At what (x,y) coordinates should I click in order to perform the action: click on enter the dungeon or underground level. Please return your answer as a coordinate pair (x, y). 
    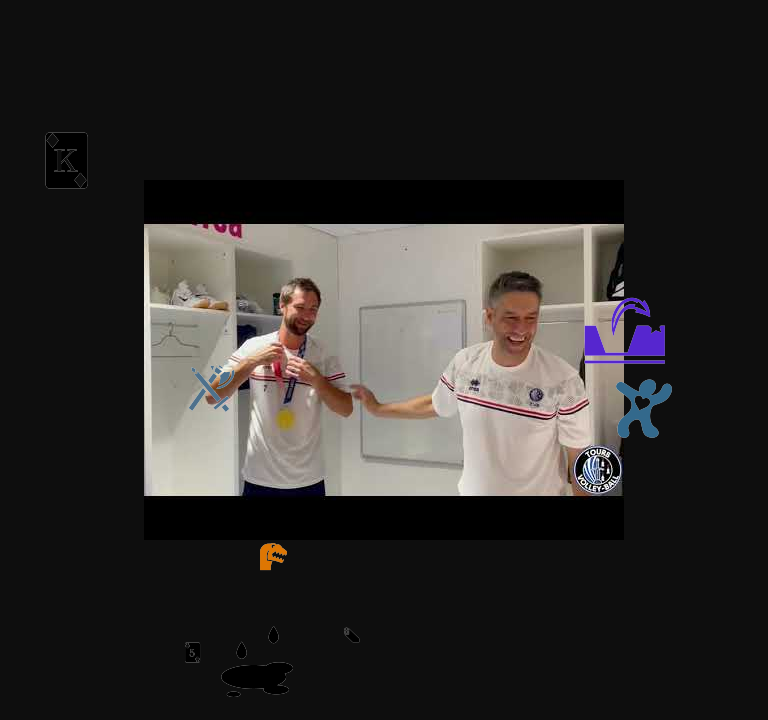
    Looking at the image, I should click on (351, 634).